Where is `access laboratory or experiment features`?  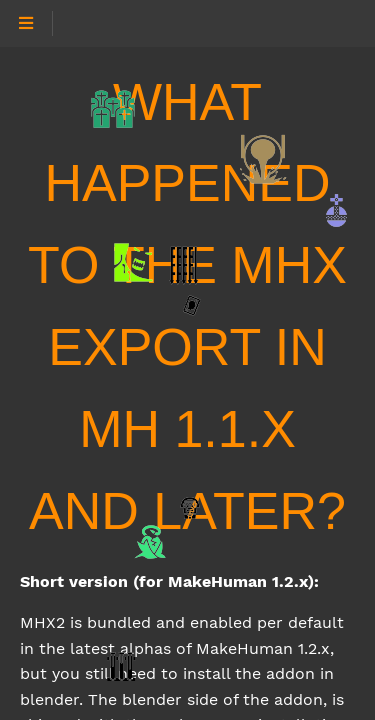 access laboratory or experiment features is located at coordinates (121, 666).